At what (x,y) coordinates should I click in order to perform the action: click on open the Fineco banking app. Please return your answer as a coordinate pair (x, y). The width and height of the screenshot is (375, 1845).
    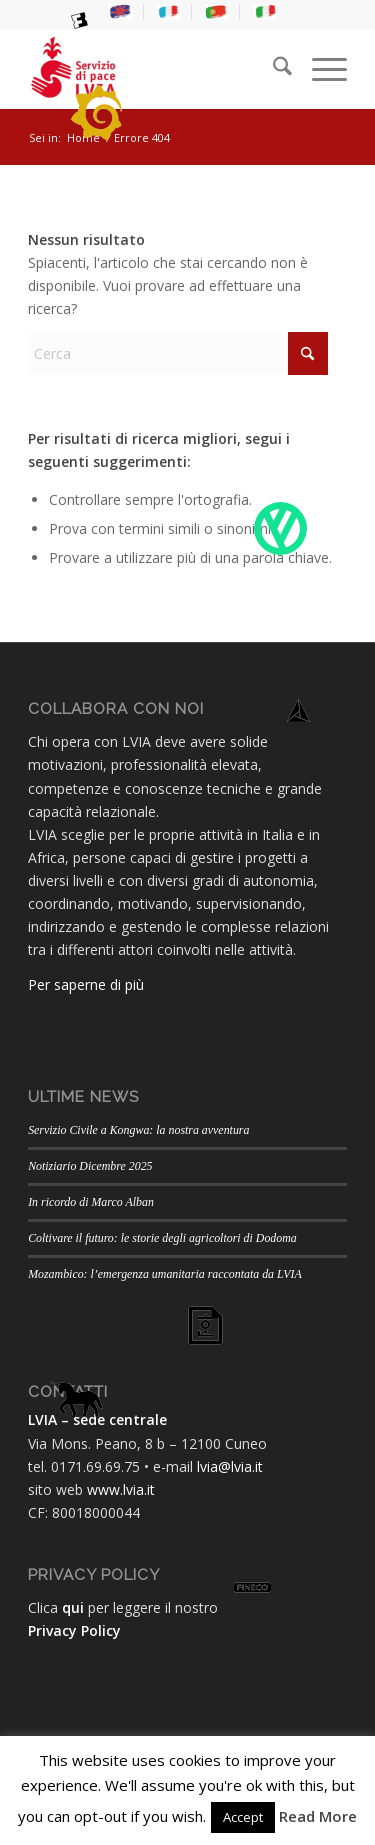
    Looking at the image, I should click on (252, 1587).